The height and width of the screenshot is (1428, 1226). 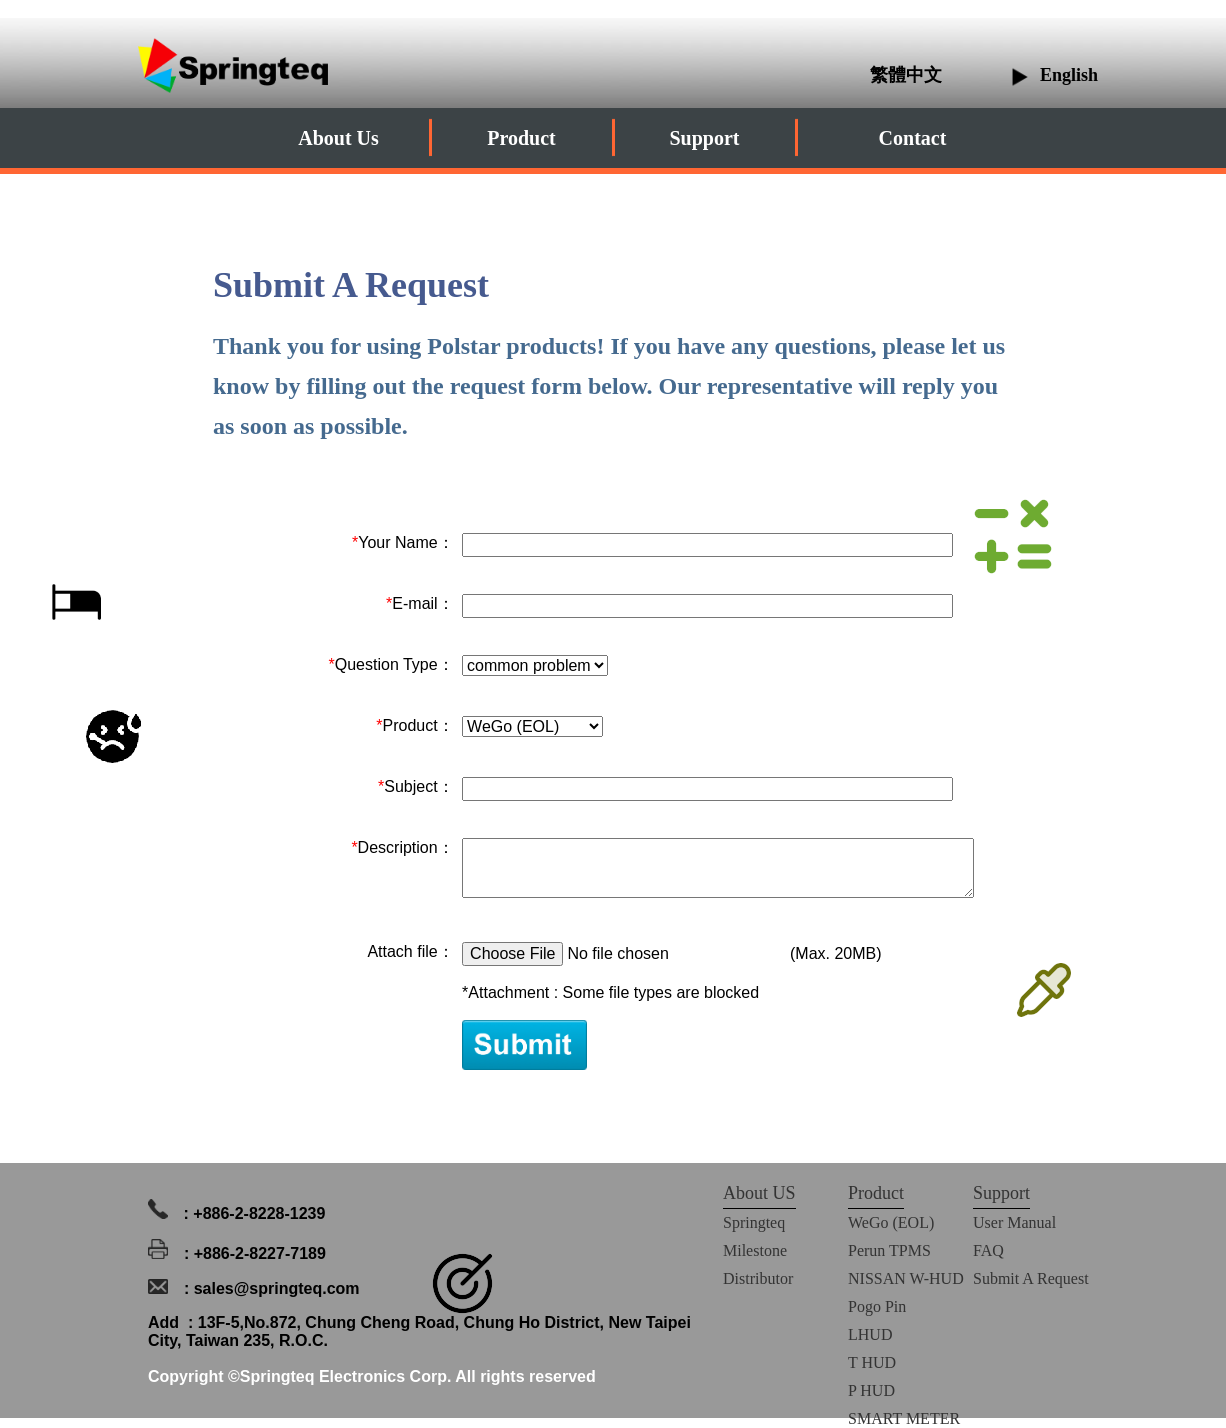 What do you see at coordinates (462, 1283) in the screenshot?
I see `set a goal or objective` at bounding box center [462, 1283].